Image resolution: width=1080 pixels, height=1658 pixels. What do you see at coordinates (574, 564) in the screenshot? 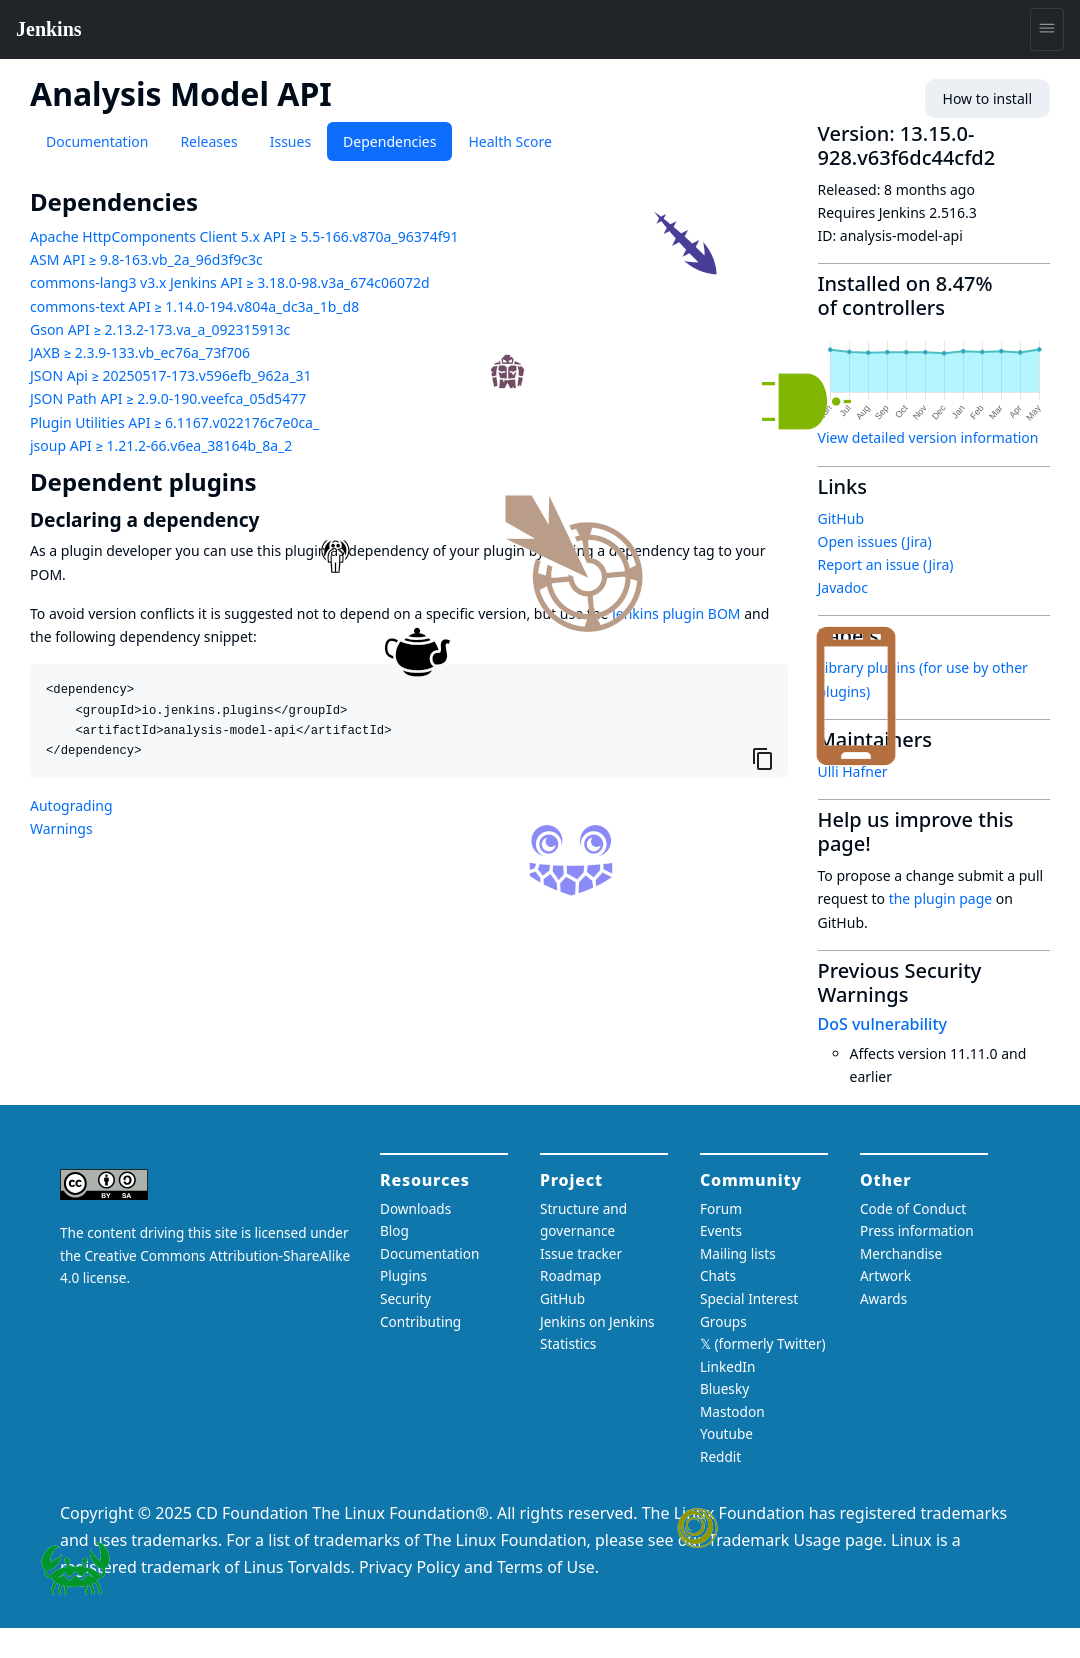
I see `aim or target an objective` at bounding box center [574, 564].